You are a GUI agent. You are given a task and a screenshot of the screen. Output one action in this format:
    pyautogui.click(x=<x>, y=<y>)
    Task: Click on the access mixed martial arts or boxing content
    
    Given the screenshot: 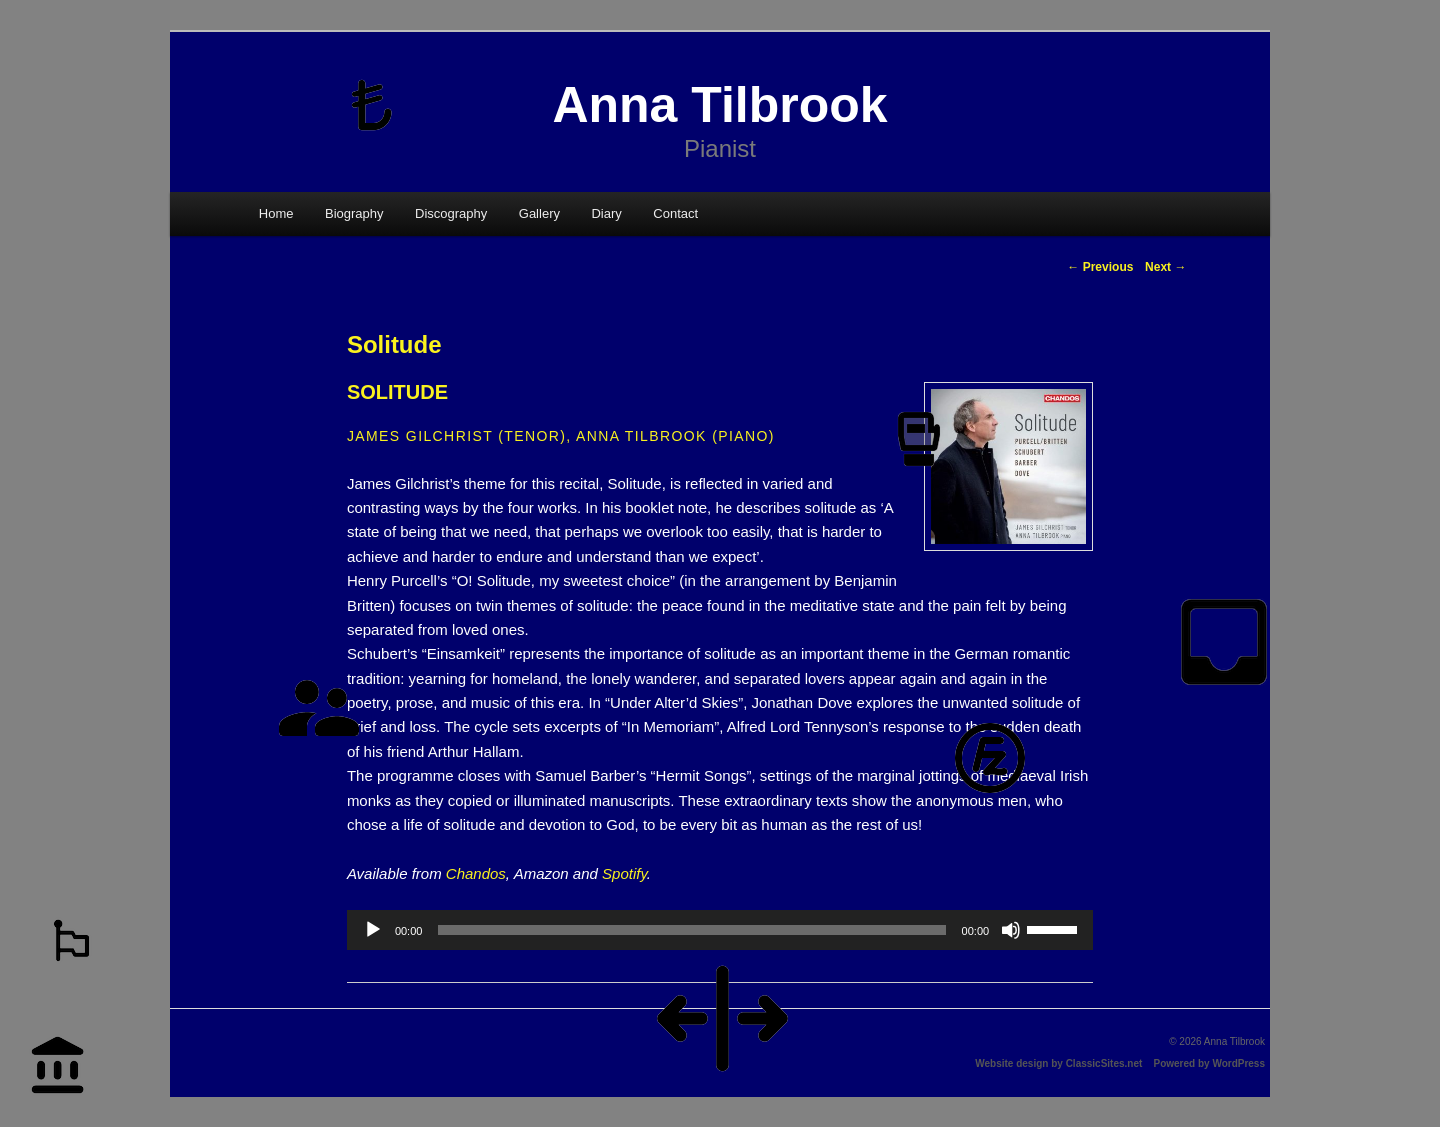 What is the action you would take?
    pyautogui.click(x=919, y=439)
    